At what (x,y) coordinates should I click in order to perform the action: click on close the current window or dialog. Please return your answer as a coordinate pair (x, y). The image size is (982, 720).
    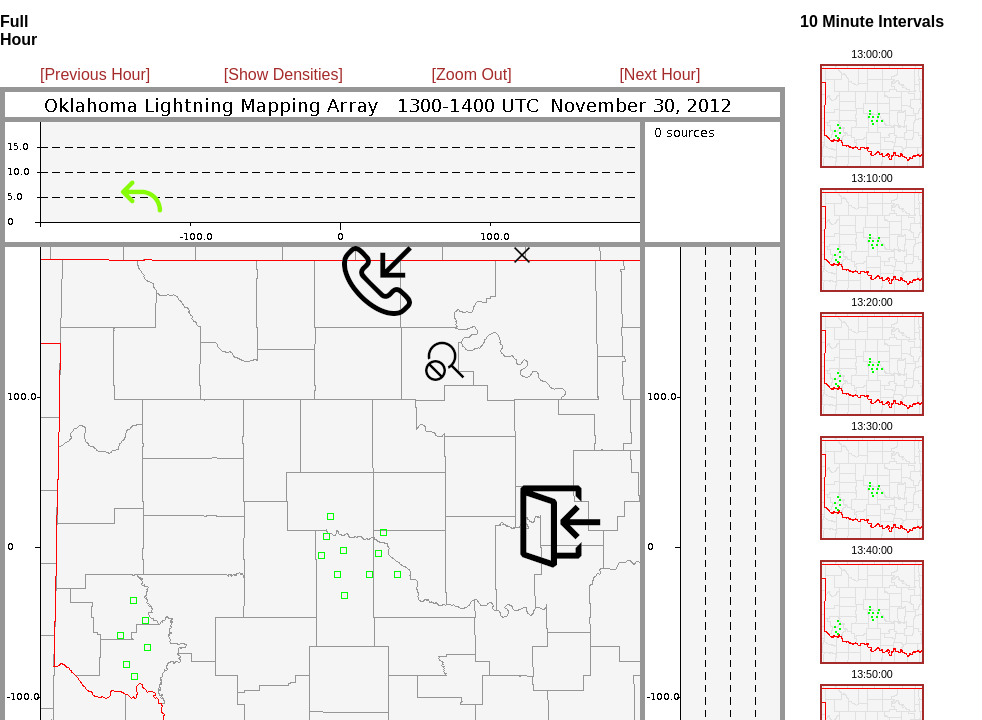
    Looking at the image, I should click on (522, 255).